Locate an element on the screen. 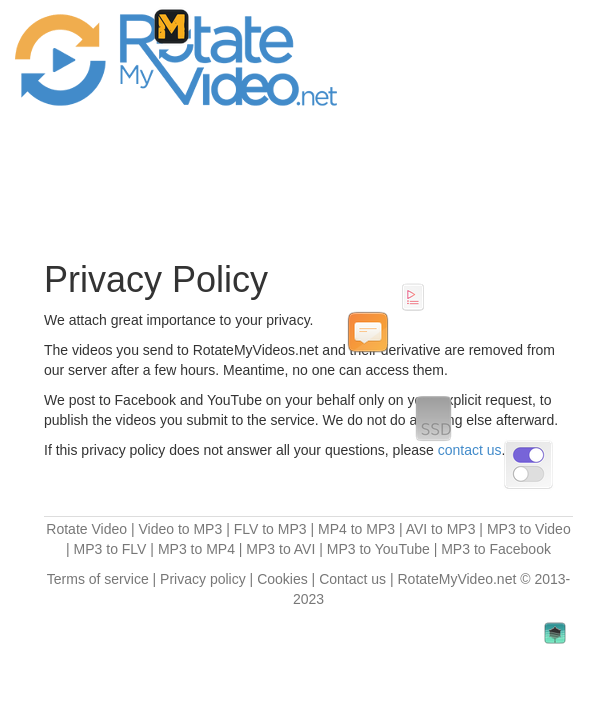 Image resolution: width=603 pixels, height=720 pixels. open system tweaks or customization settings is located at coordinates (528, 464).